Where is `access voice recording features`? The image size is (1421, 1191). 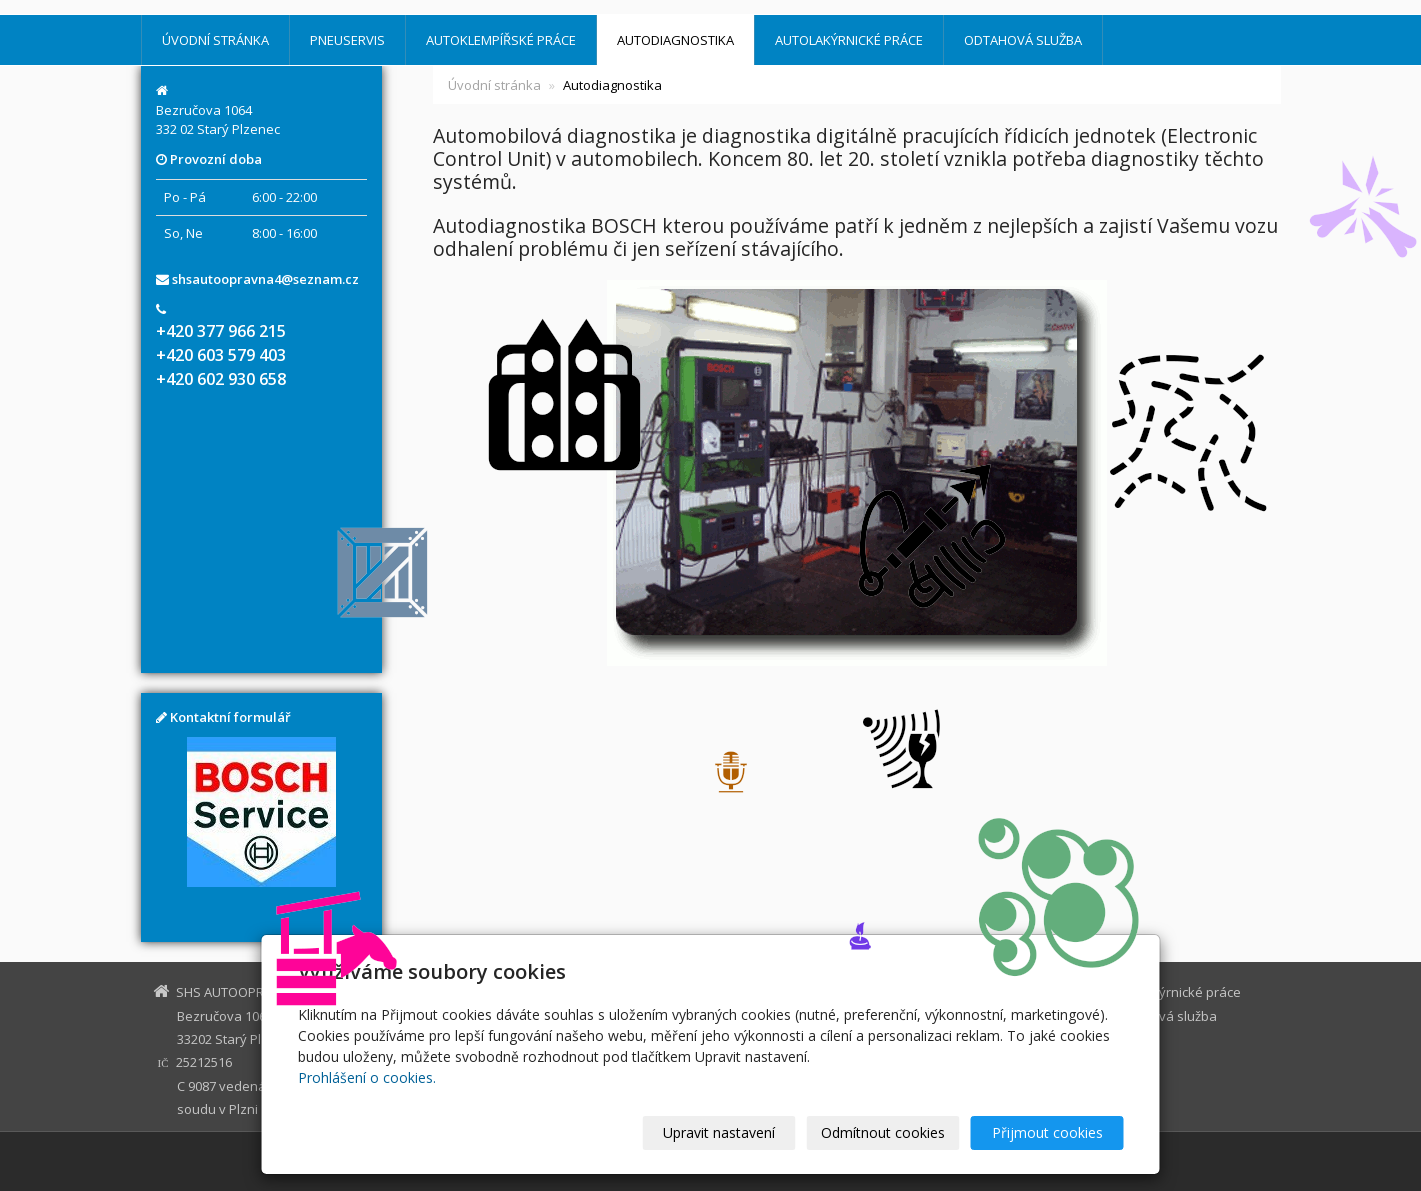
access voice recording features is located at coordinates (731, 772).